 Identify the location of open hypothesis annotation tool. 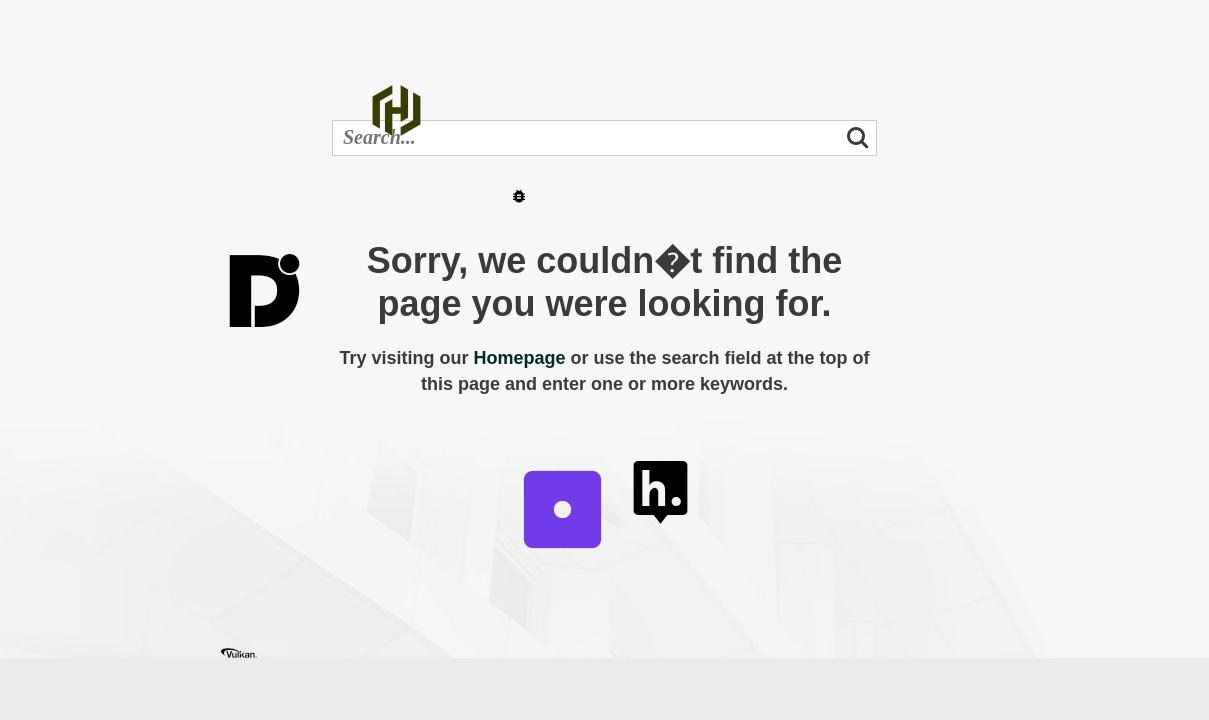
(660, 492).